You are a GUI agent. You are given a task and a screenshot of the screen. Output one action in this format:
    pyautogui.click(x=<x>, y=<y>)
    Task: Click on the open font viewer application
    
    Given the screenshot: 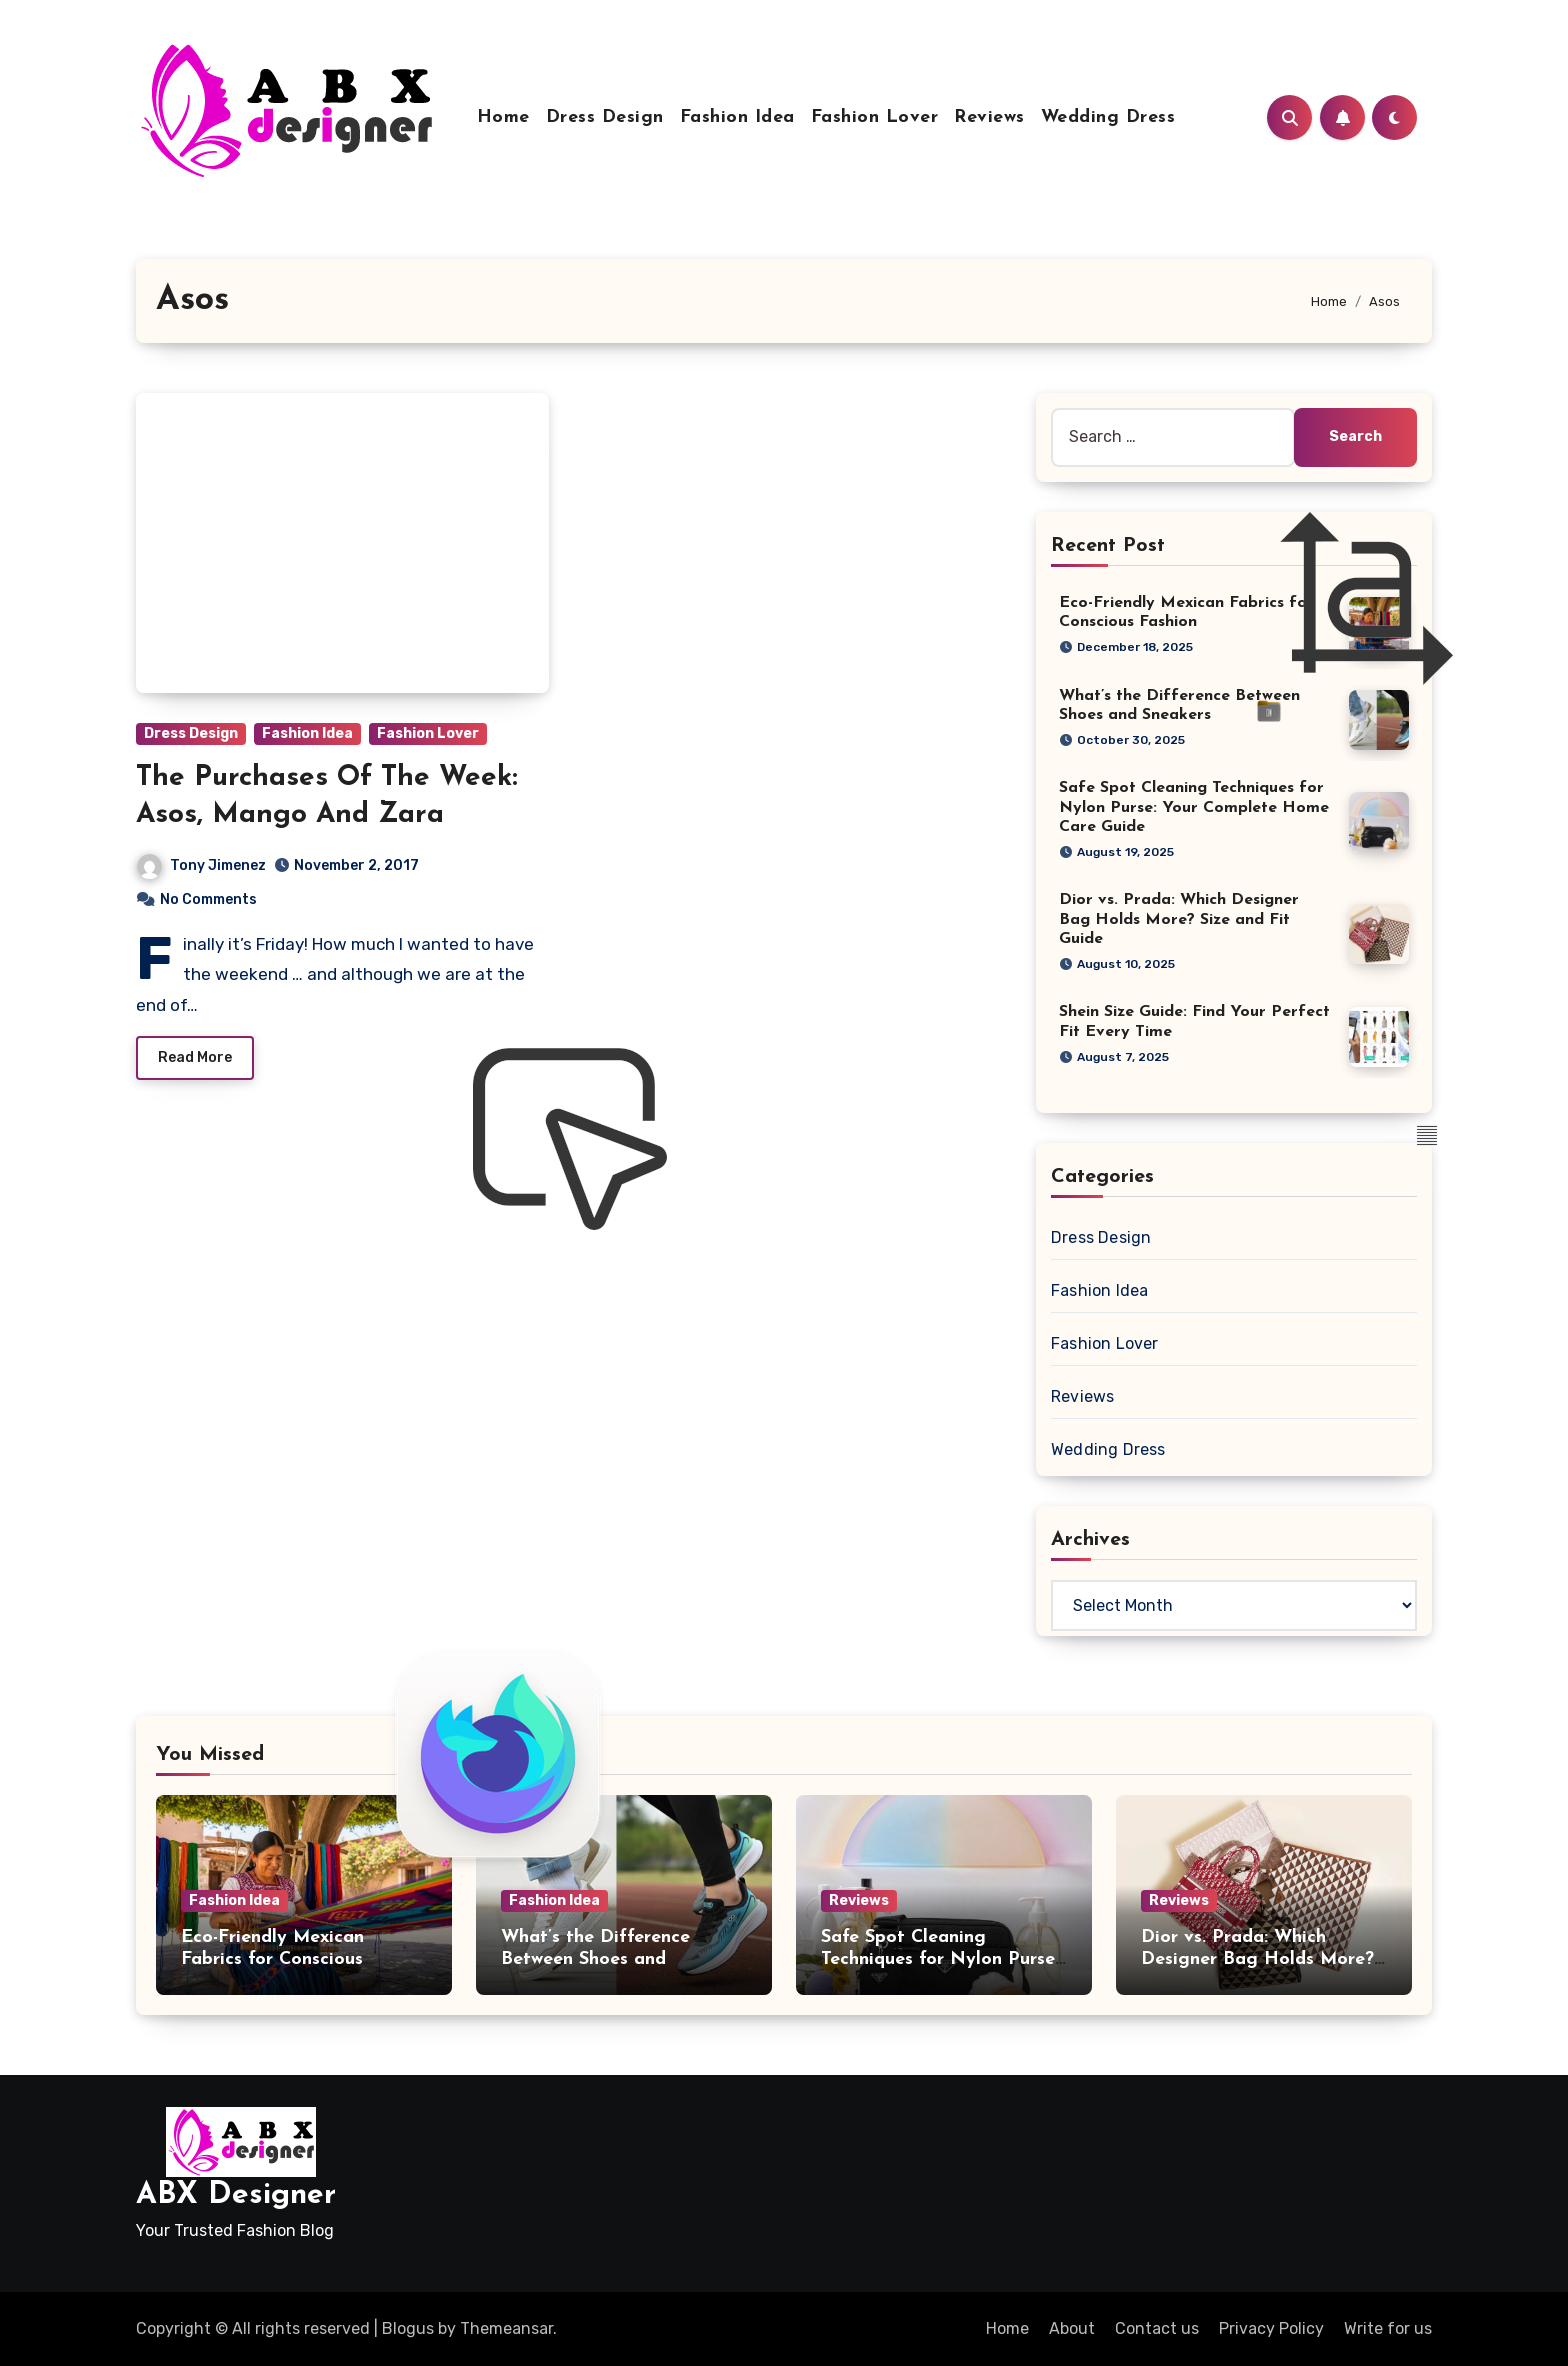 What is the action you would take?
    pyautogui.click(x=1363, y=601)
    